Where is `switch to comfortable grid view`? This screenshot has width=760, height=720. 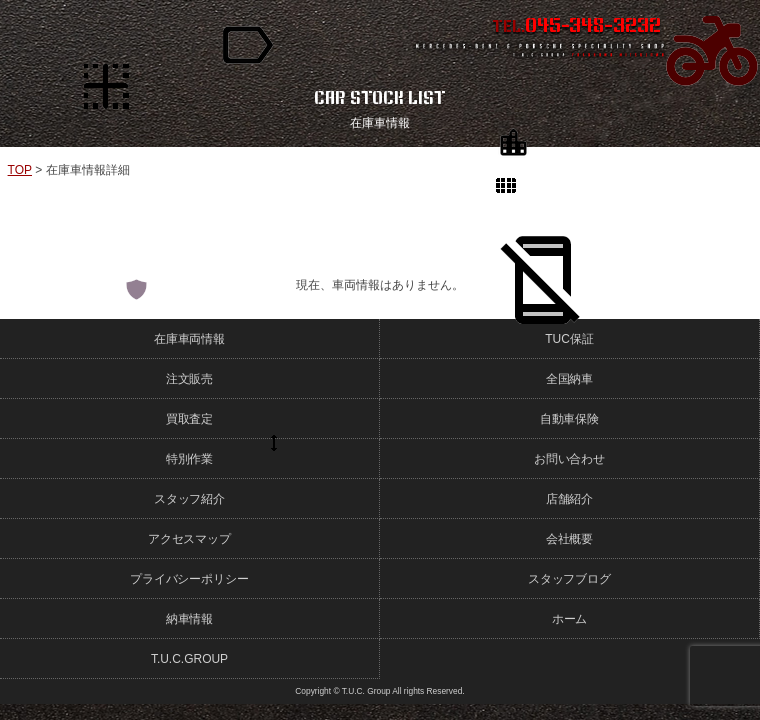
switch to comfortable grid view is located at coordinates (505, 185).